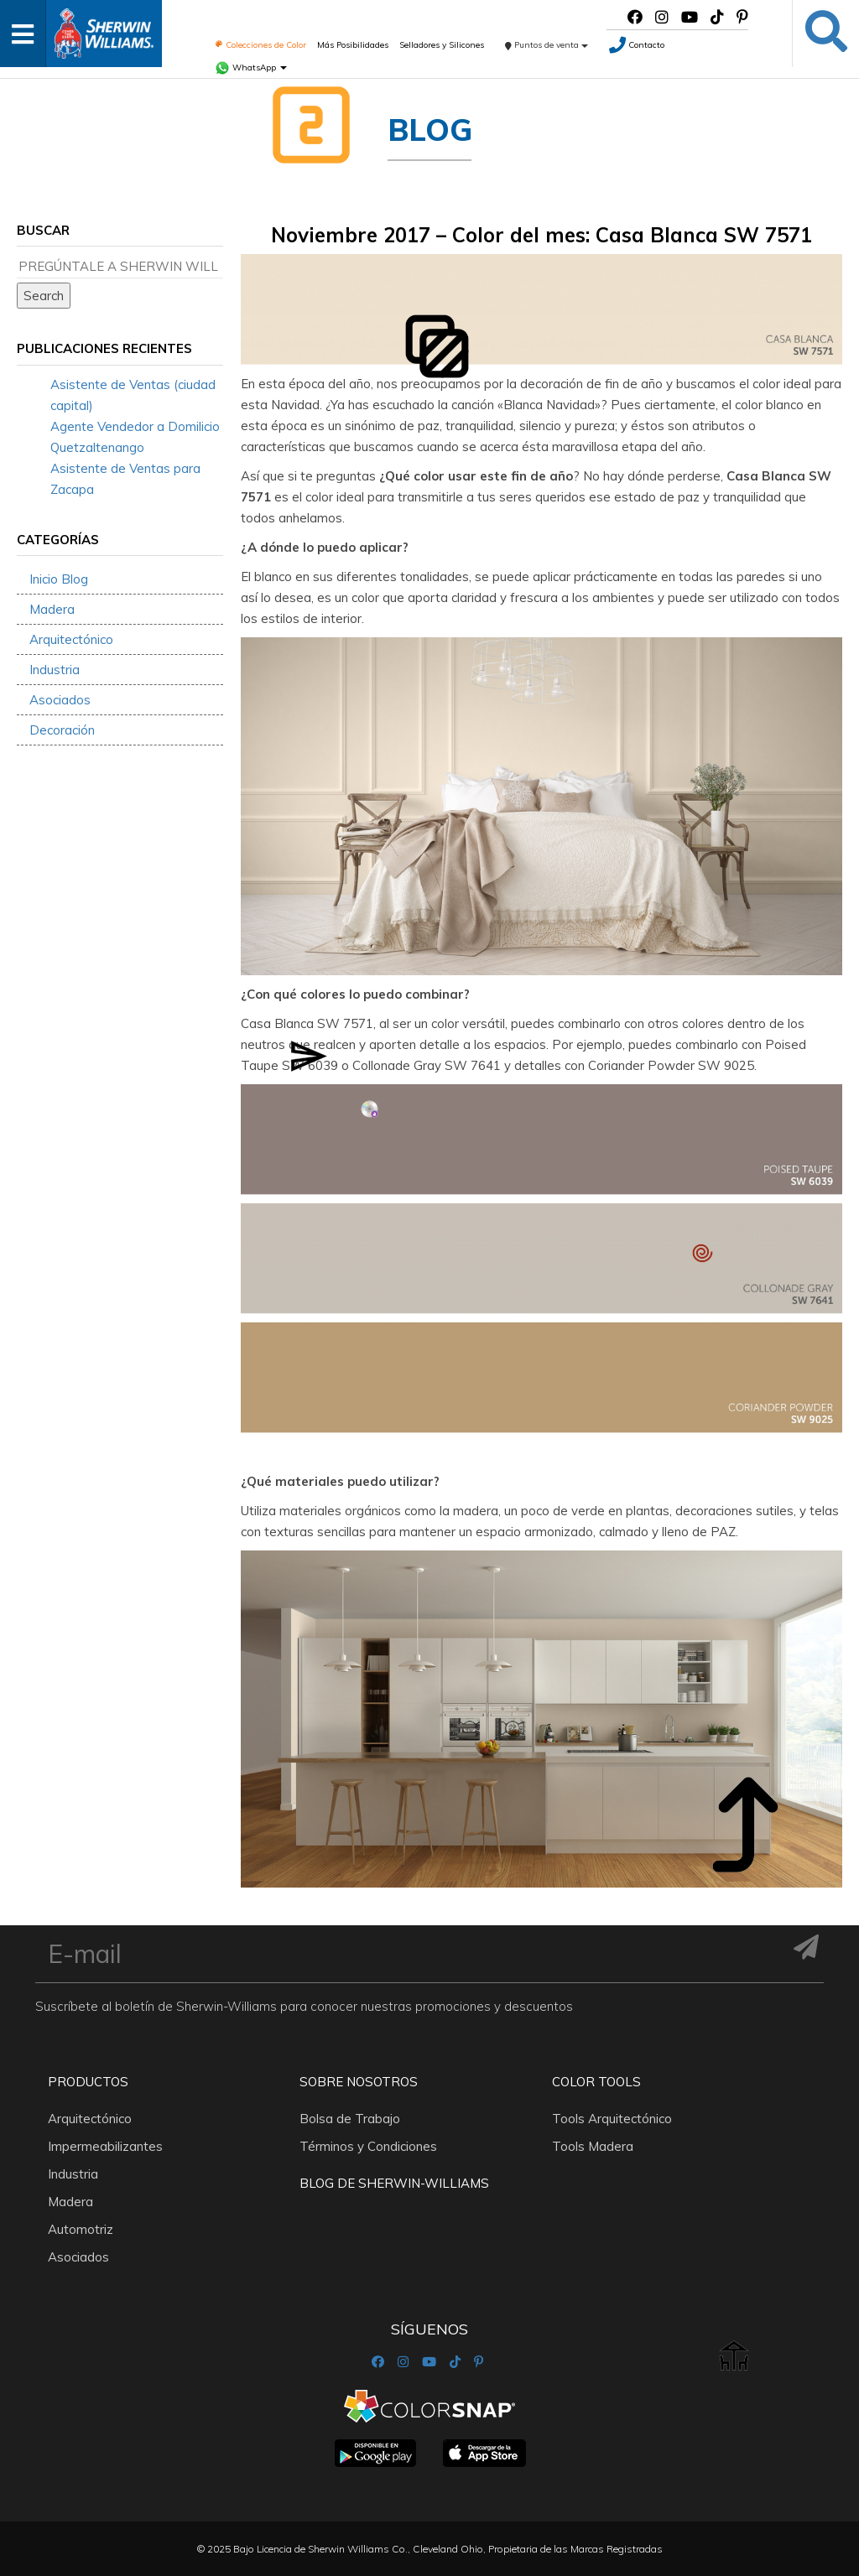 This screenshot has width=859, height=2576. Describe the element at coordinates (311, 125) in the screenshot. I see `indicates step 2 in a multi-step process` at that location.